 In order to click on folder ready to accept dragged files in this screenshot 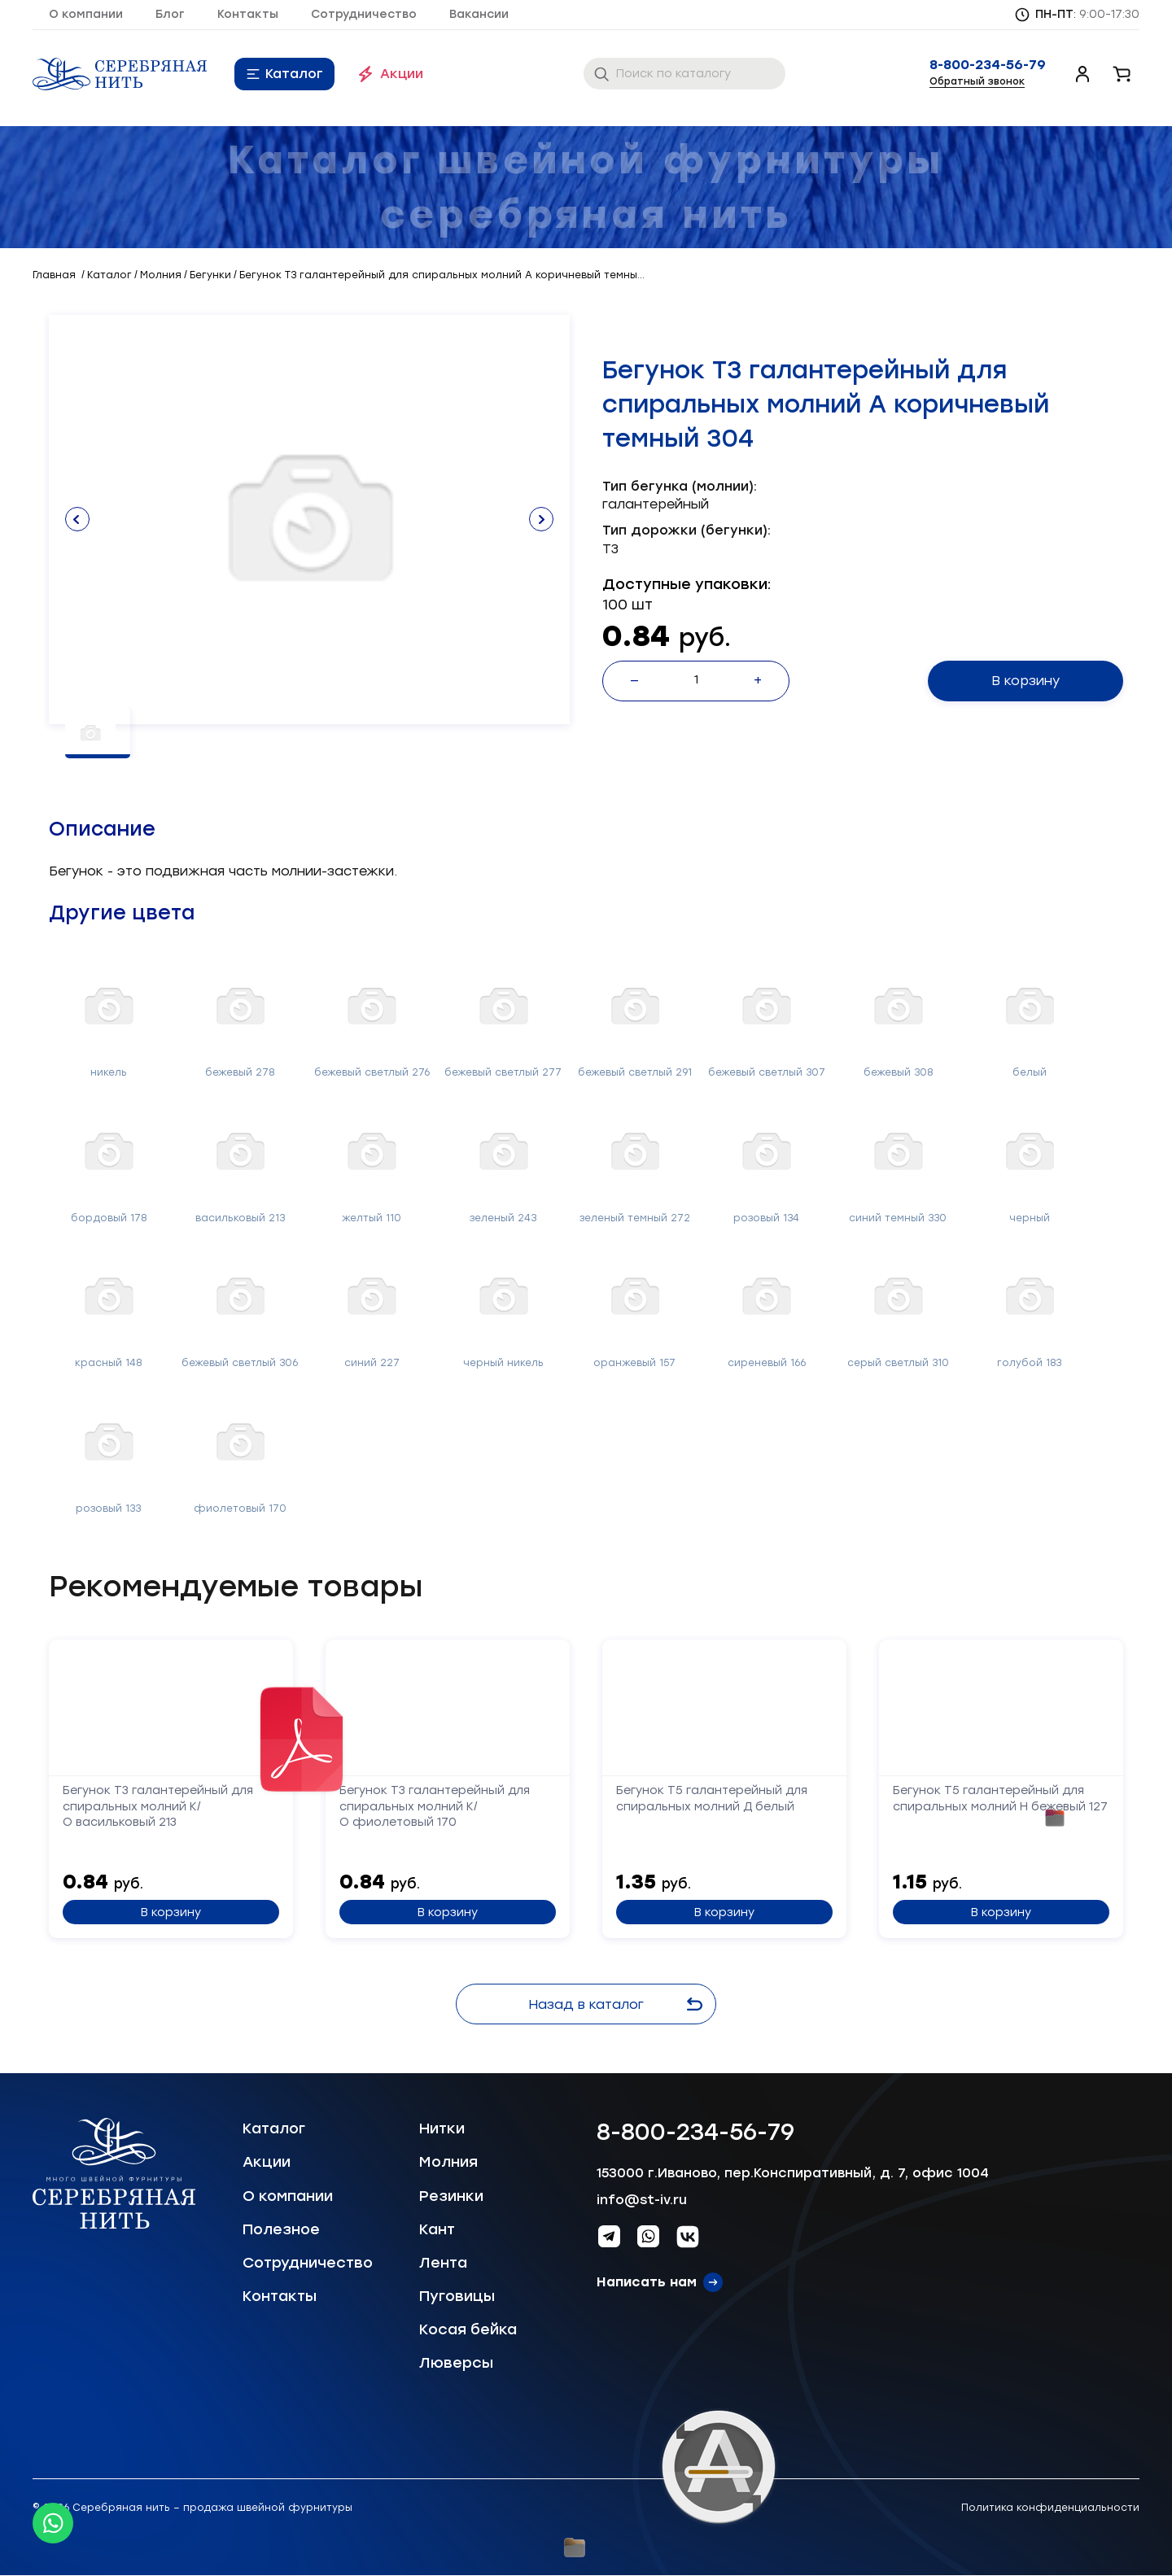, I will do `click(1055, 1818)`.